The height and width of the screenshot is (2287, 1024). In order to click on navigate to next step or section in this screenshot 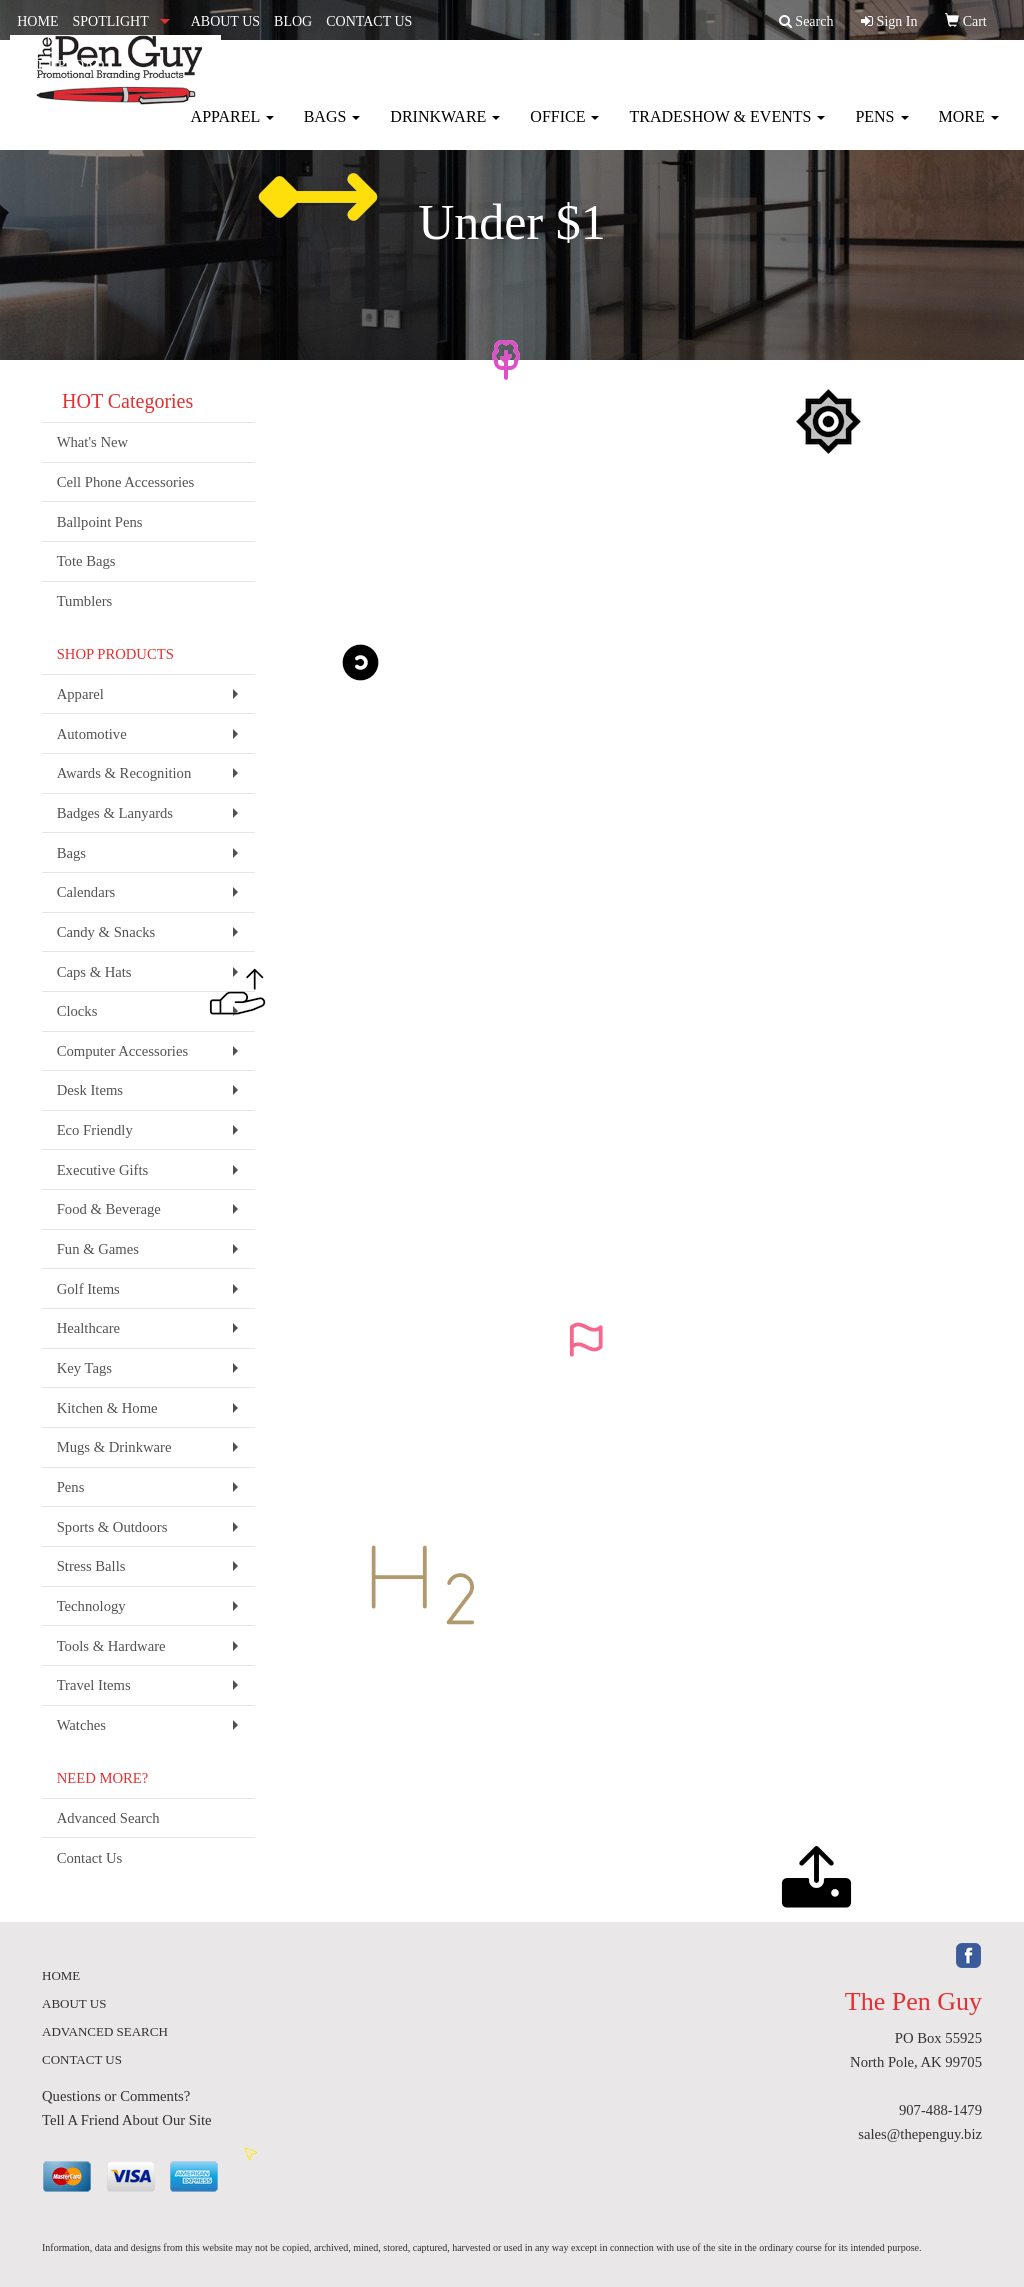, I will do `click(318, 197)`.